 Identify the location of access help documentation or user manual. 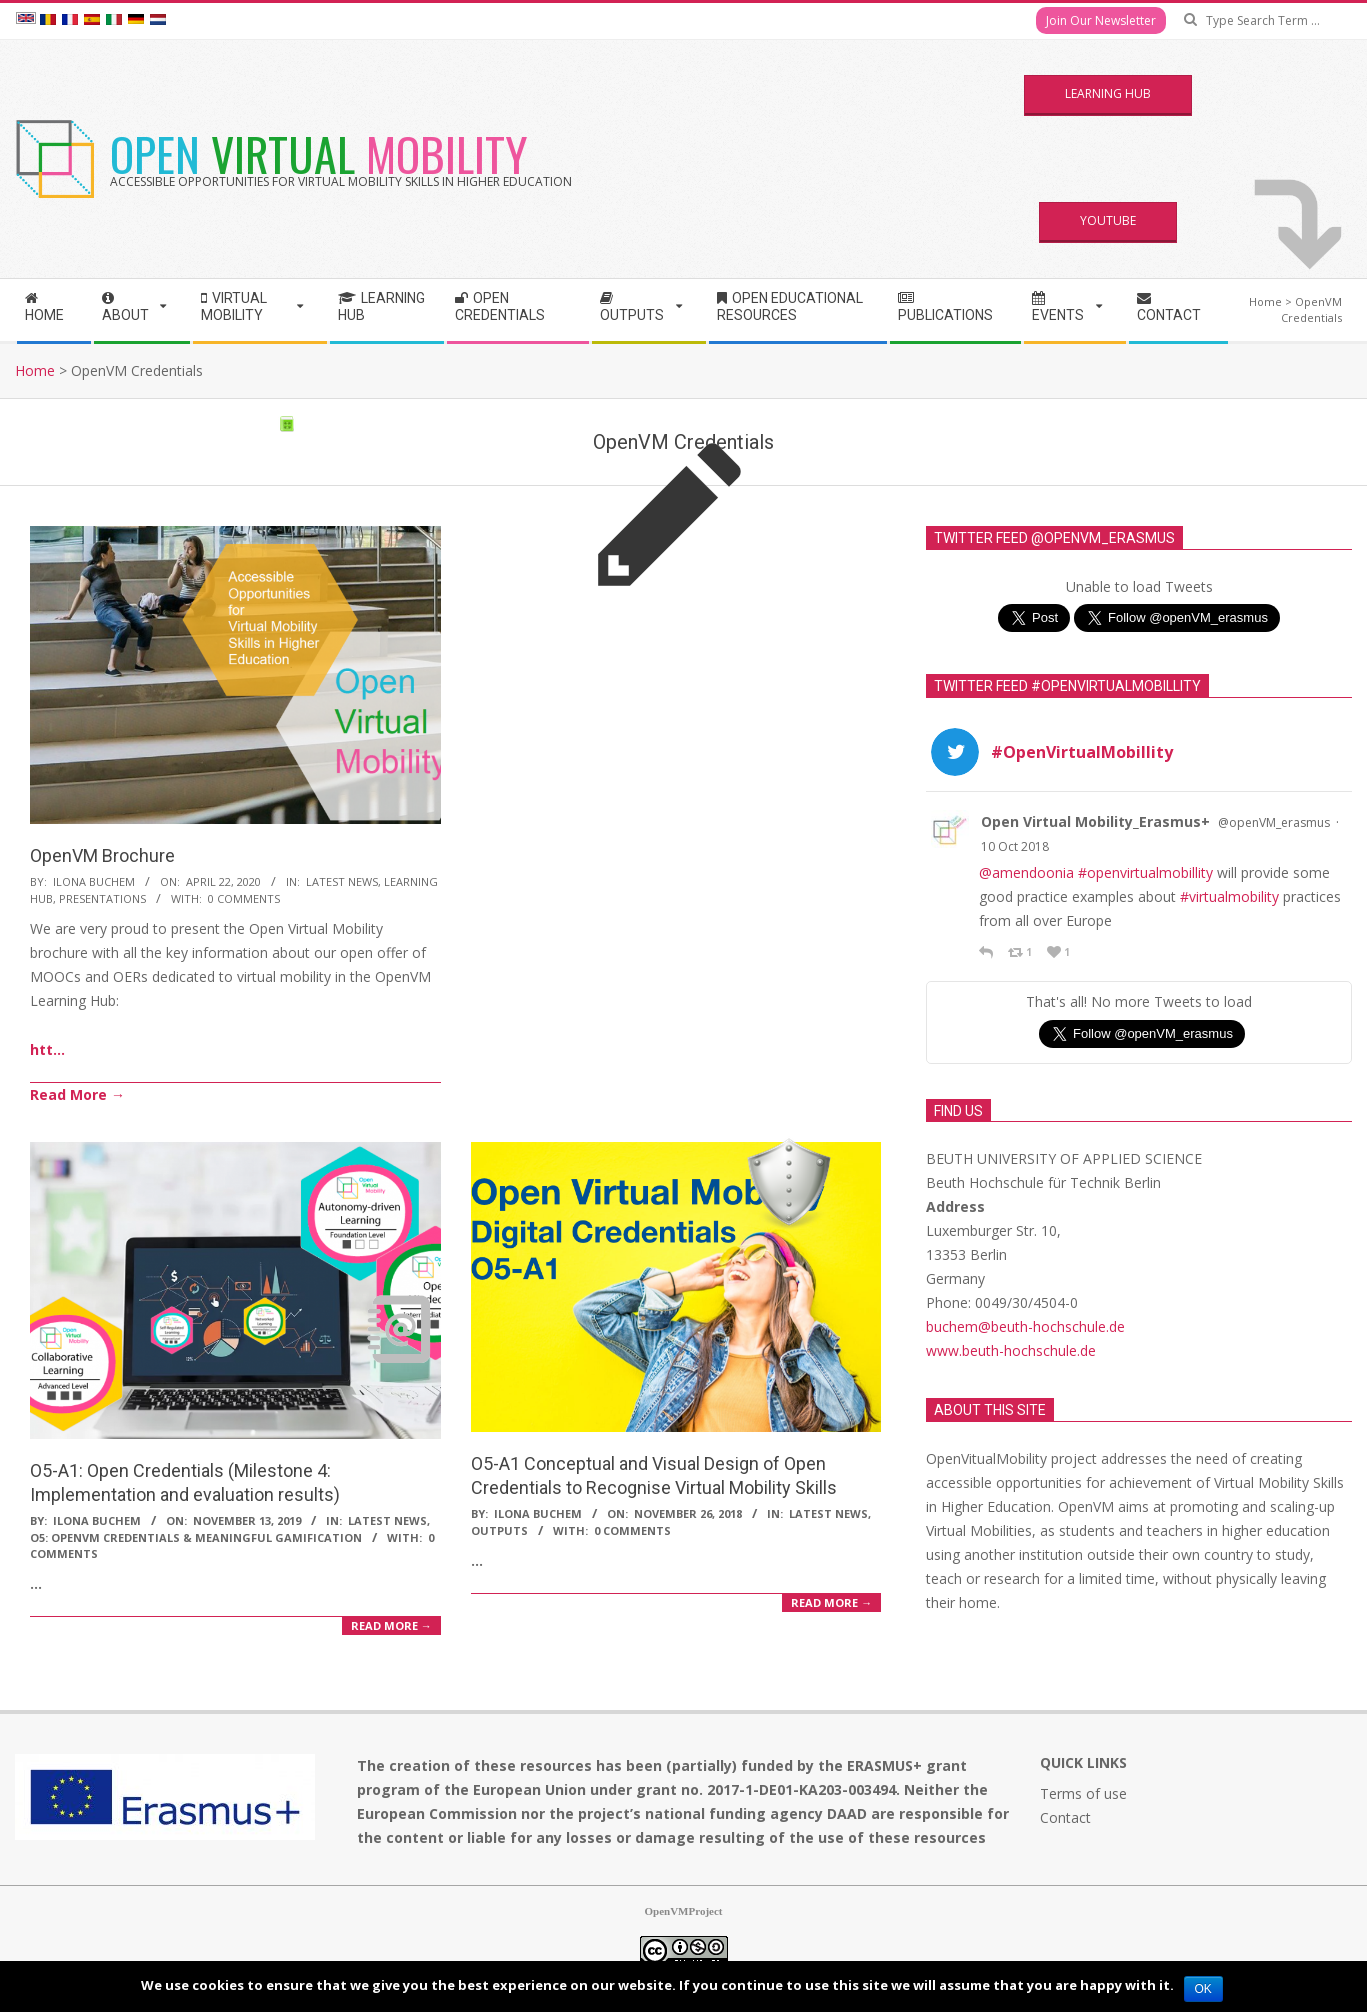
(287, 424).